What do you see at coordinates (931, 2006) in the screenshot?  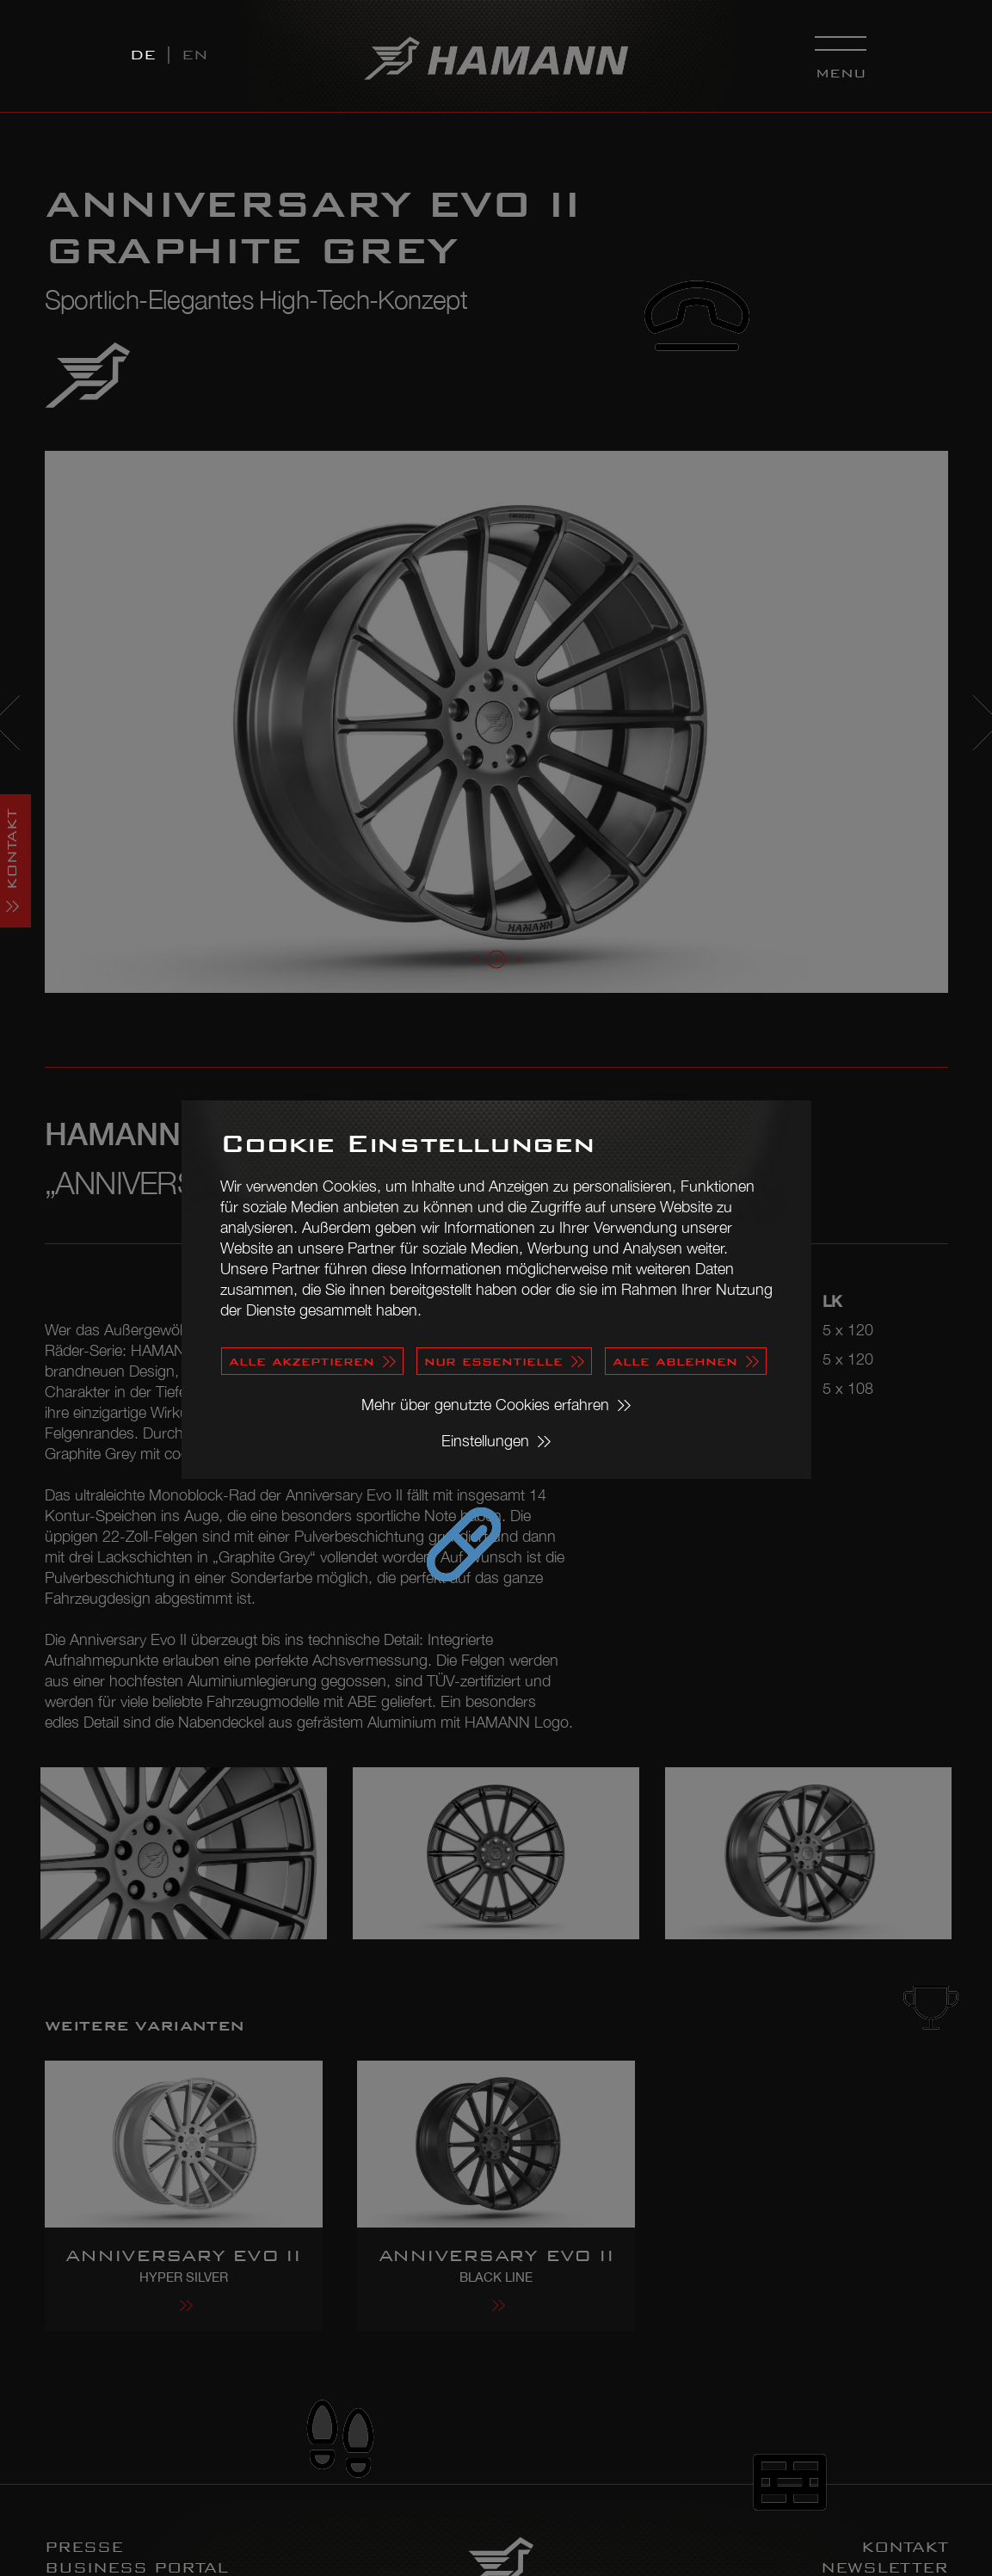 I see `view achievements or awards` at bounding box center [931, 2006].